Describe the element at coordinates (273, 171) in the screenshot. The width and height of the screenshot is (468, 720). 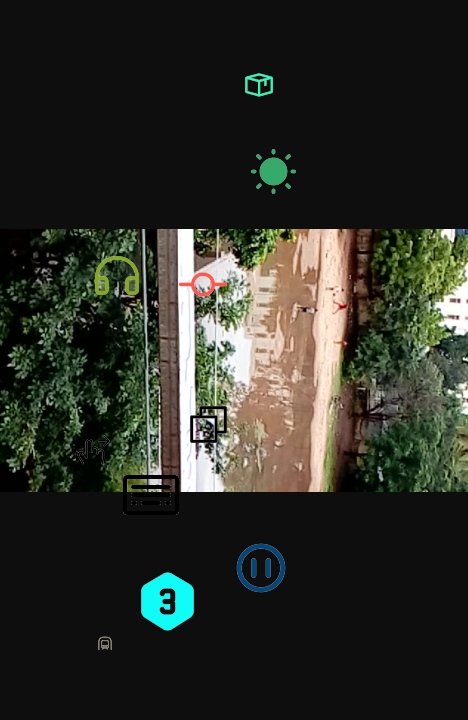
I see `switch to light mode` at that location.